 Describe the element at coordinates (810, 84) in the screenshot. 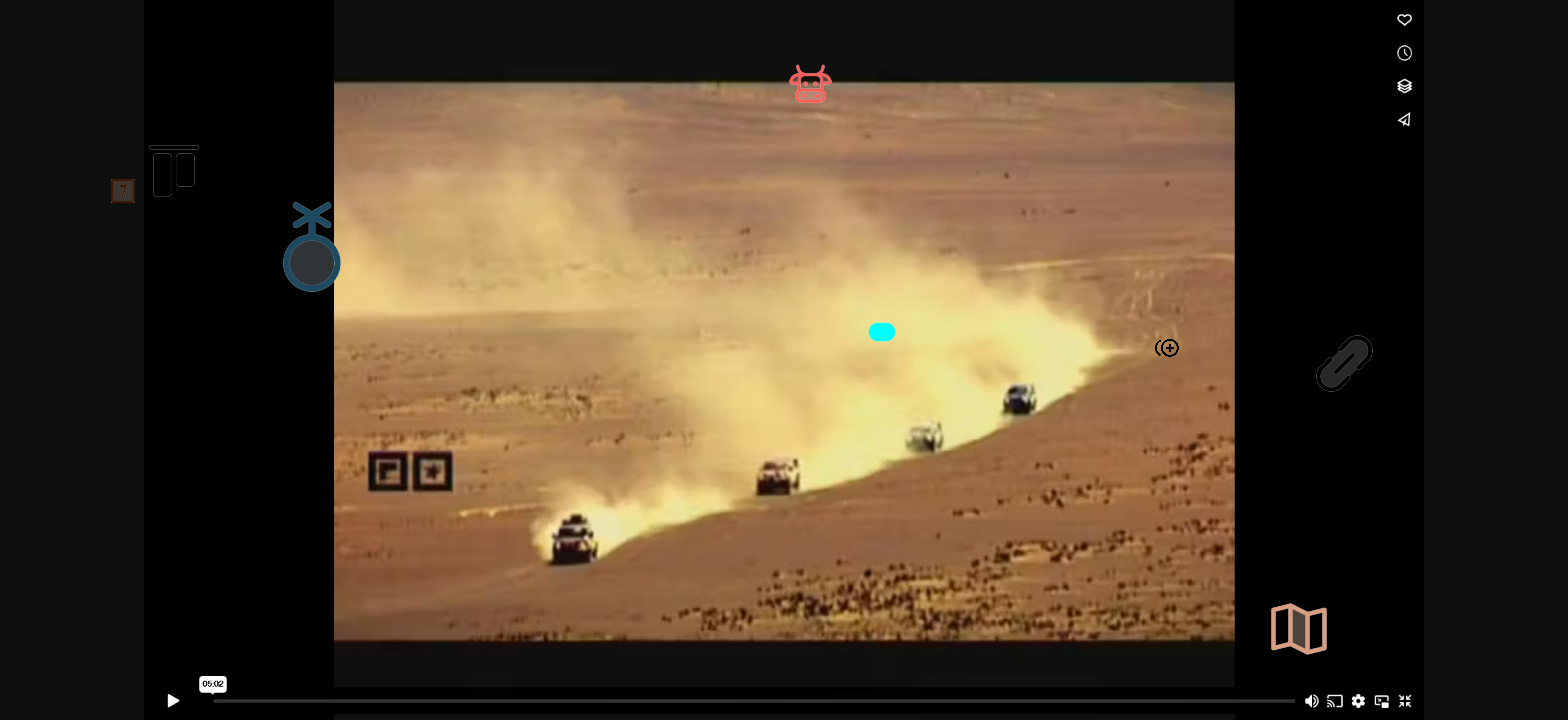

I see `browse farm or agricultural content` at that location.